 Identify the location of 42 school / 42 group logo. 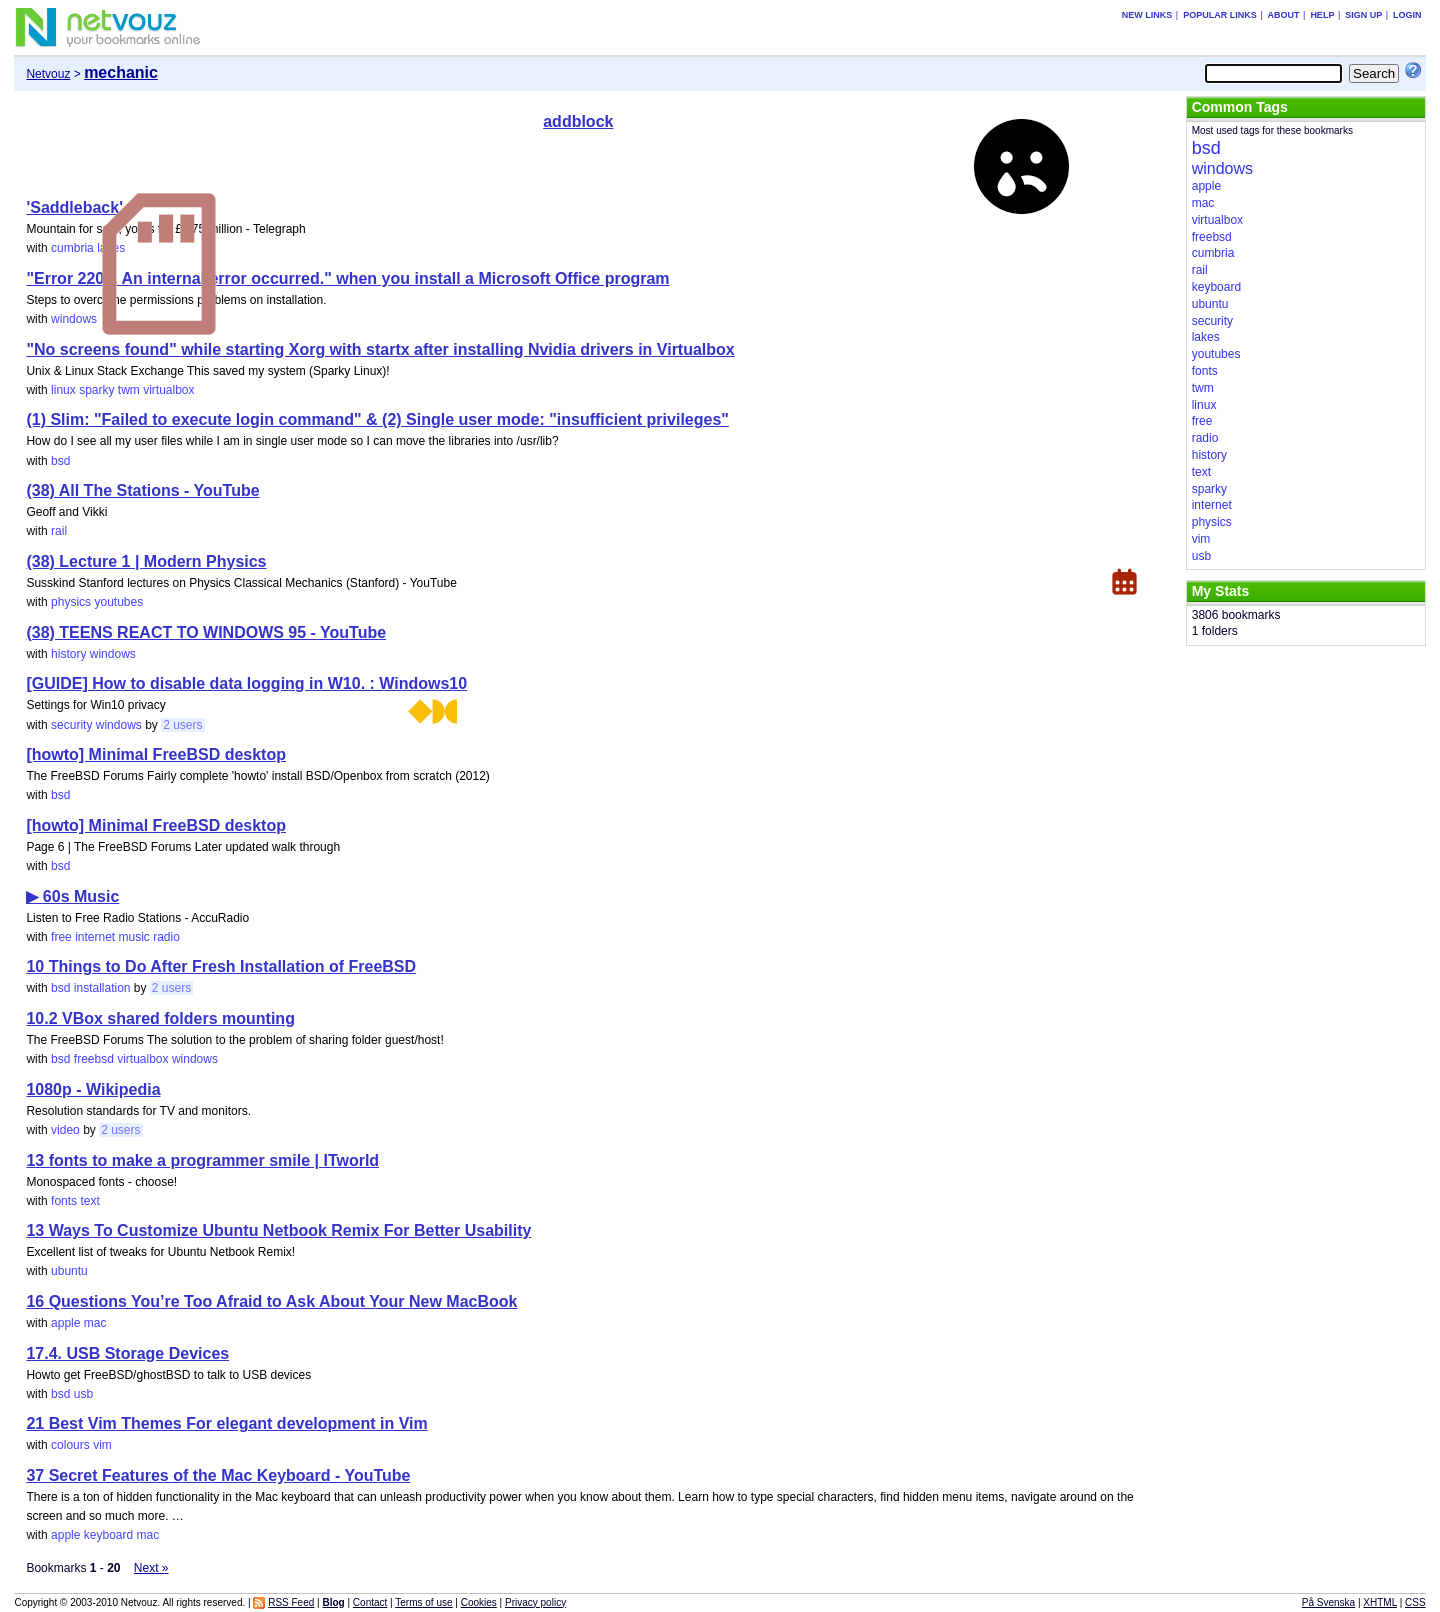
(432, 711).